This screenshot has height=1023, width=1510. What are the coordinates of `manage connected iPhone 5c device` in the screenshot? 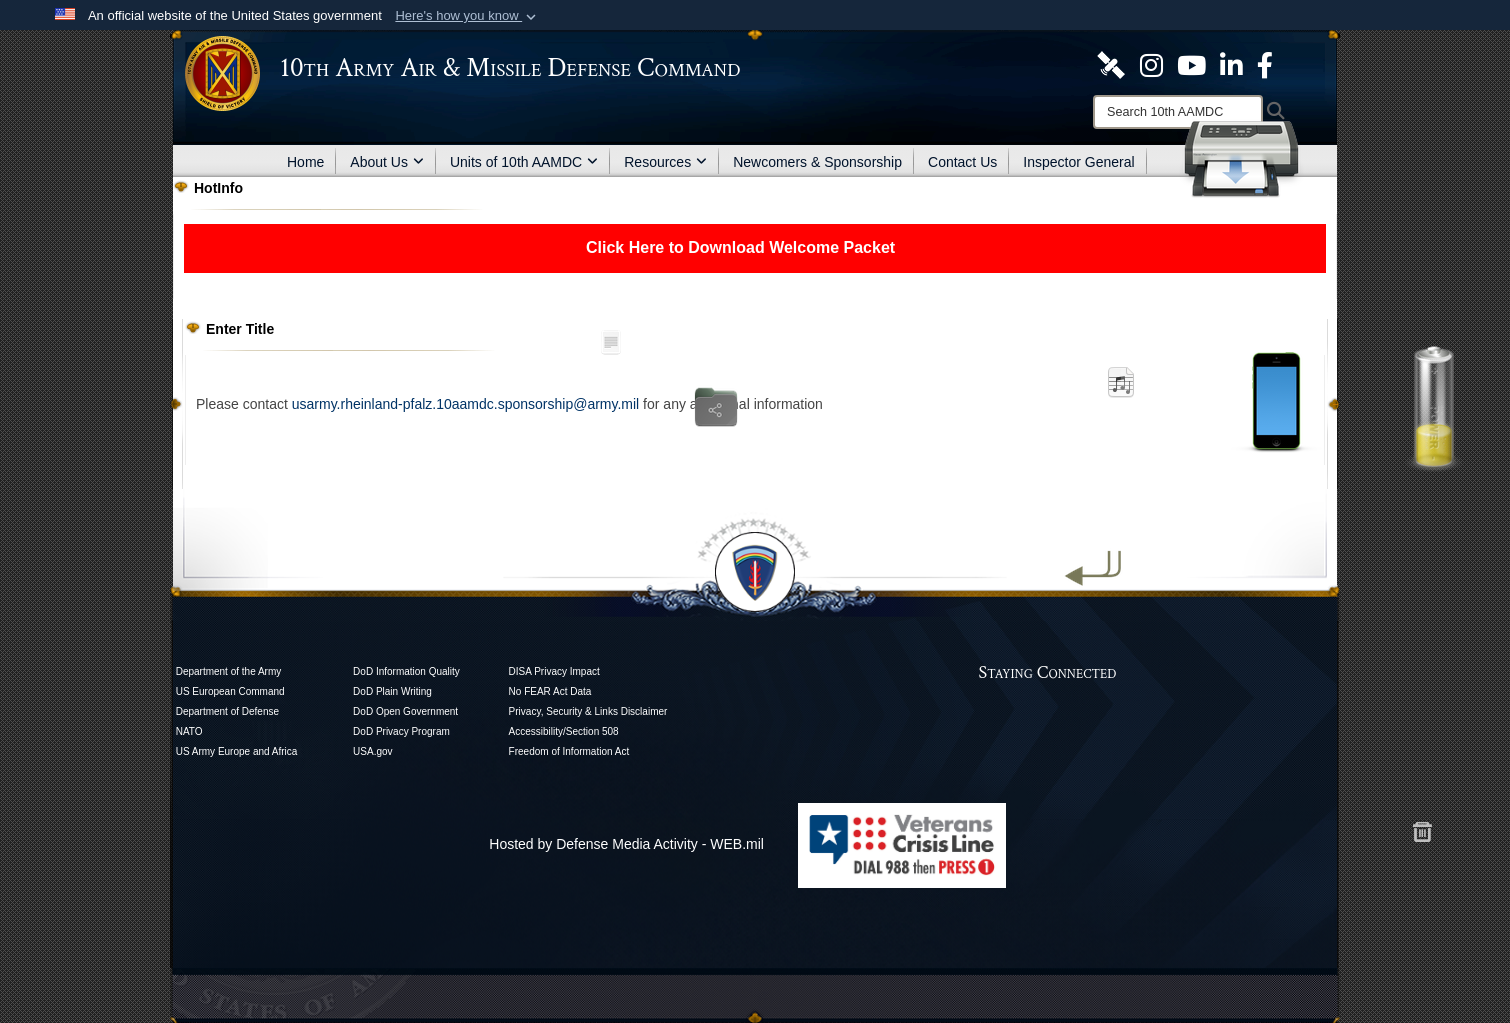 It's located at (1276, 402).